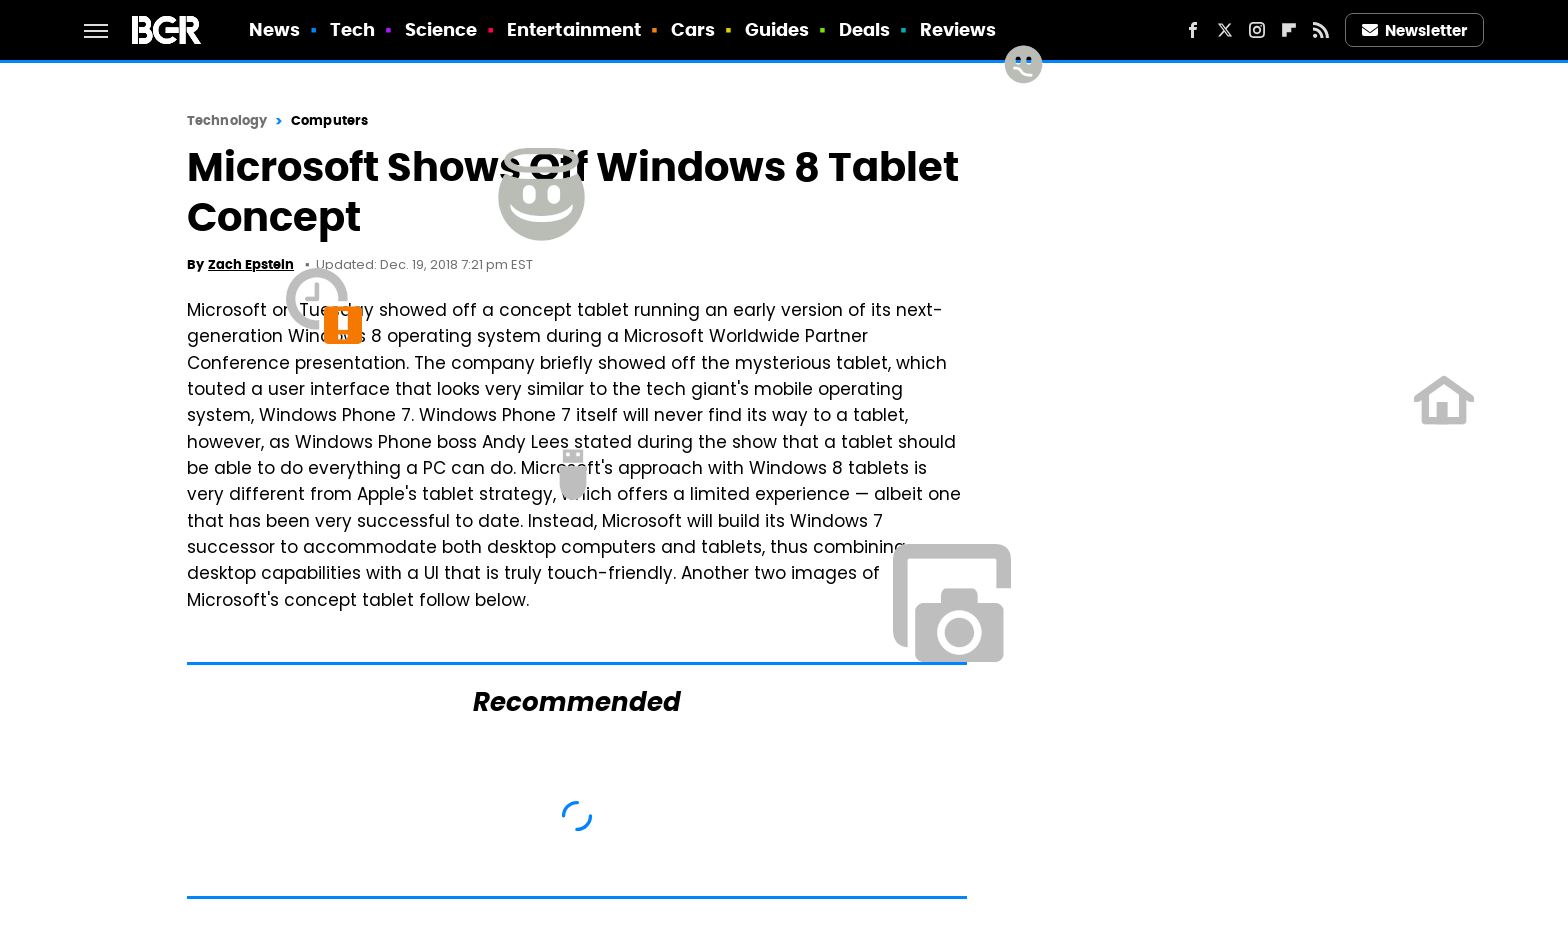 The width and height of the screenshot is (1568, 947). What do you see at coordinates (1444, 402) in the screenshot?
I see `navigate to home screen` at bounding box center [1444, 402].